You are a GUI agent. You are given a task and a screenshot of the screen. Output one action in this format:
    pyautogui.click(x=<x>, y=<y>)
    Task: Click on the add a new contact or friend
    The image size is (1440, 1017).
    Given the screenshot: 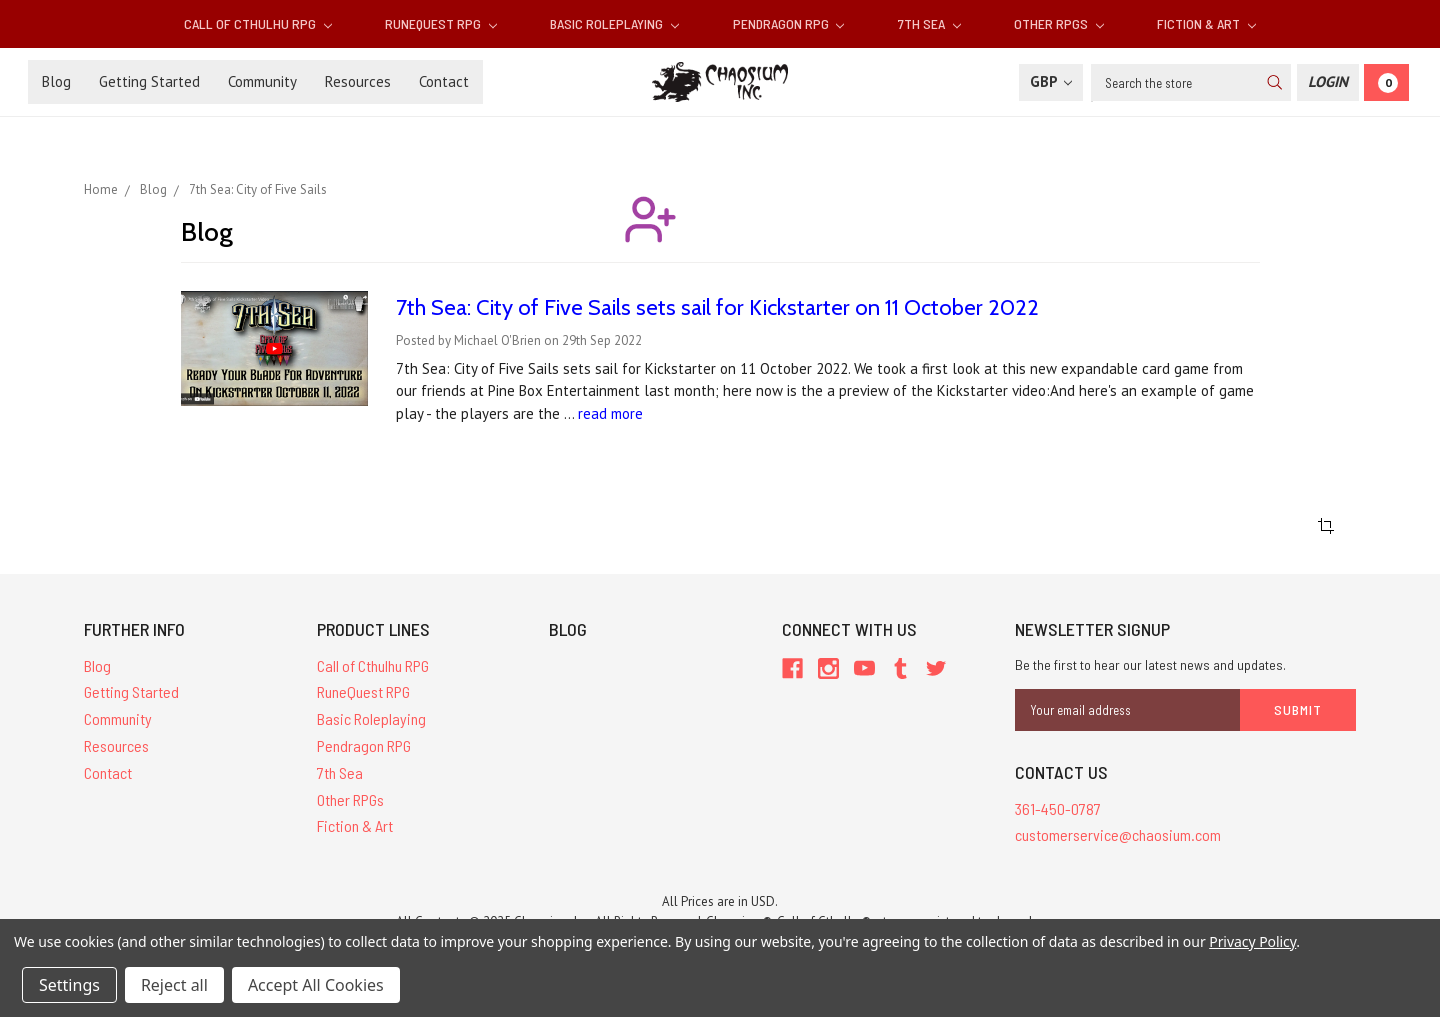 What is the action you would take?
    pyautogui.click(x=650, y=219)
    